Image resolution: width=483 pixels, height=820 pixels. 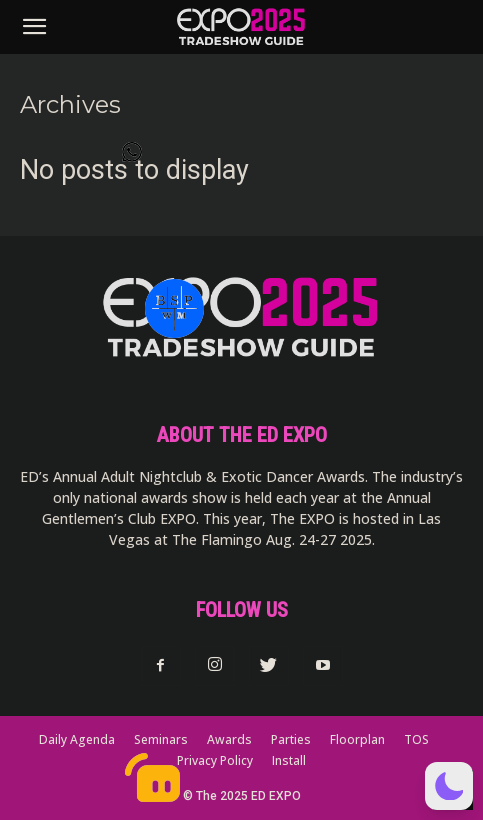 What do you see at coordinates (152, 777) in the screenshot?
I see `open streamlabs streaming software` at bounding box center [152, 777].